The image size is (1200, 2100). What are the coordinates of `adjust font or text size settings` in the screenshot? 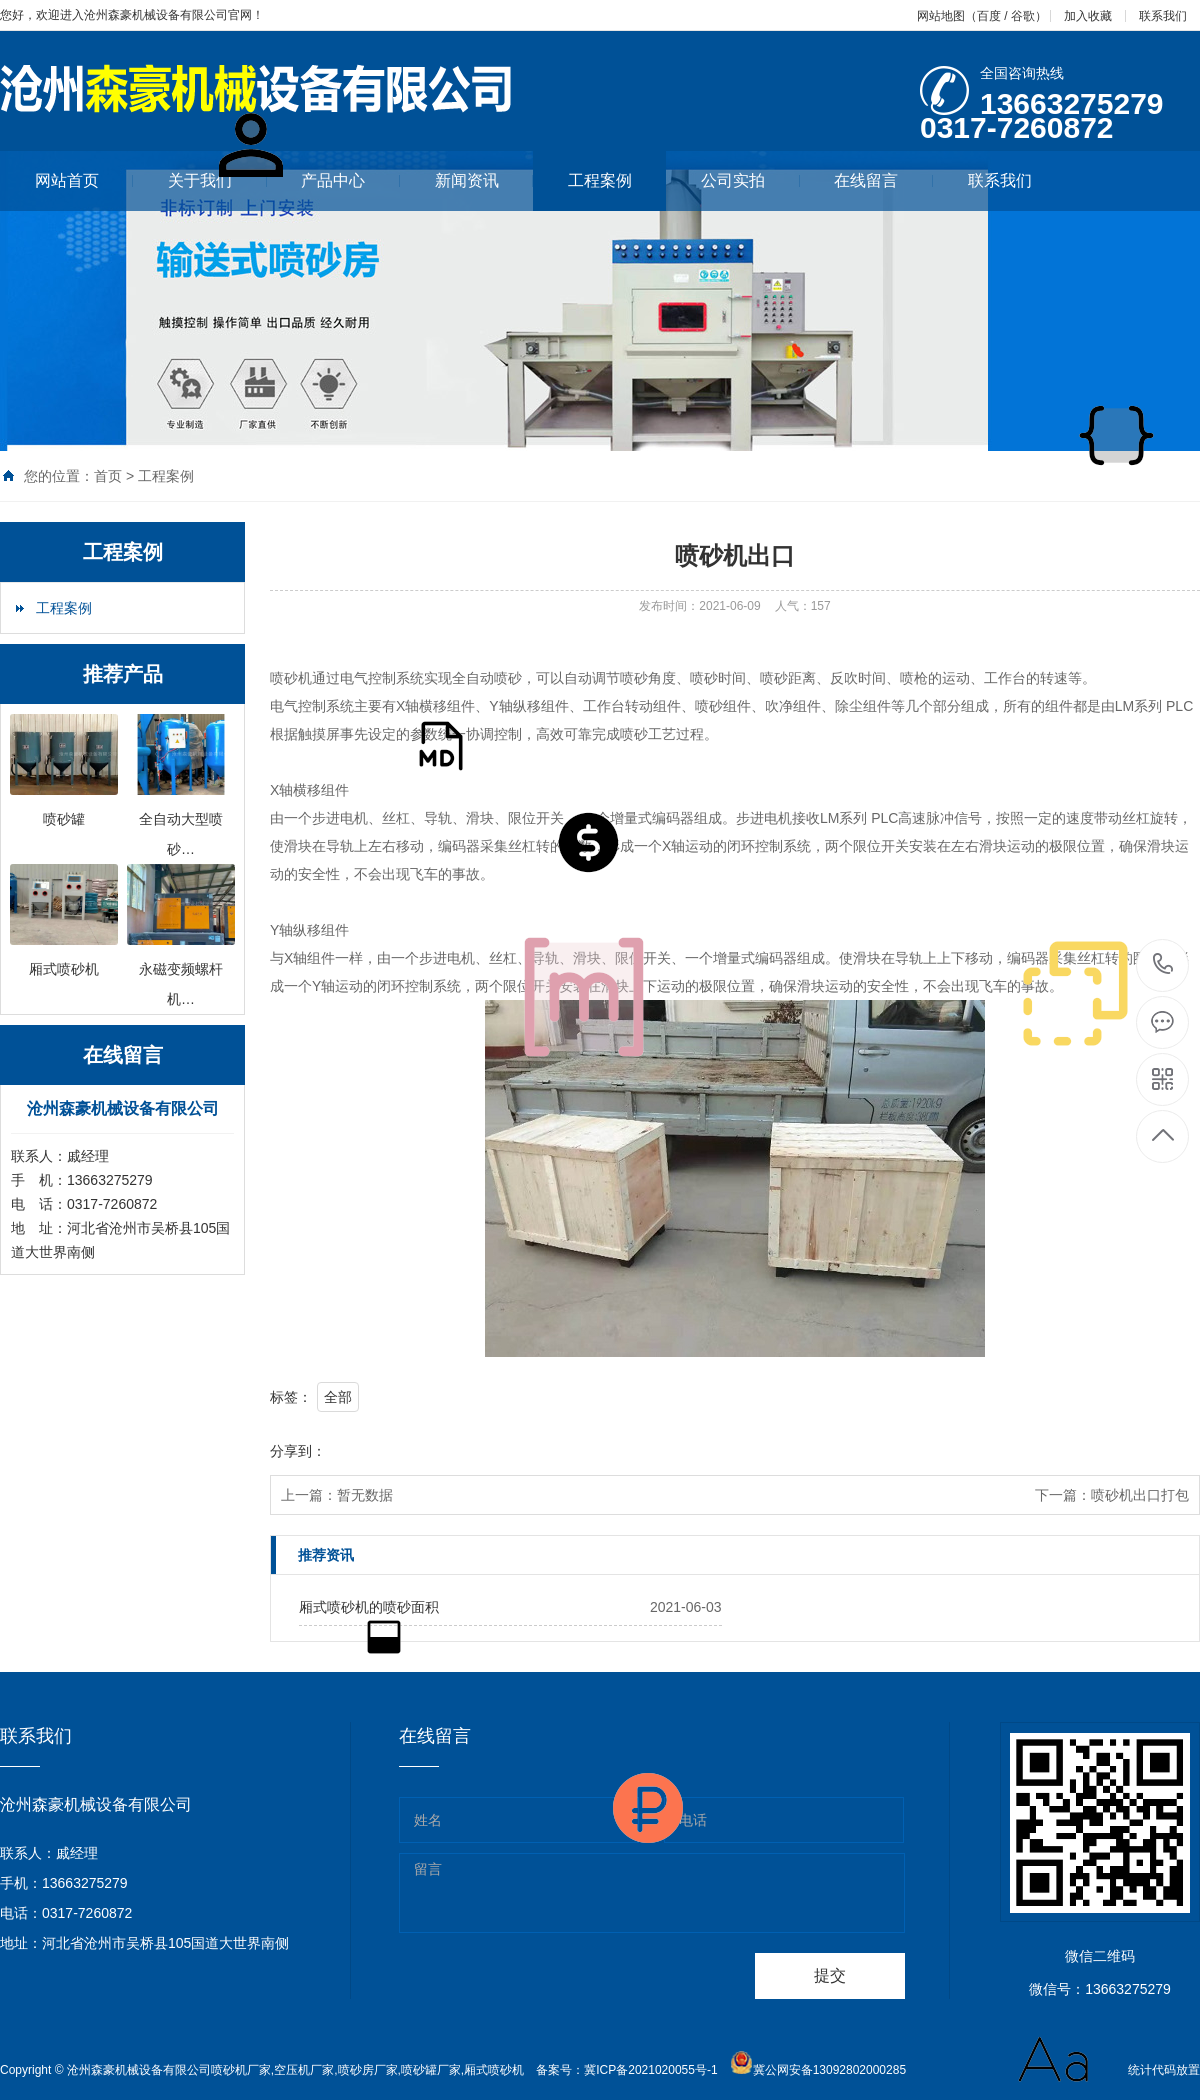 It's located at (1054, 2060).